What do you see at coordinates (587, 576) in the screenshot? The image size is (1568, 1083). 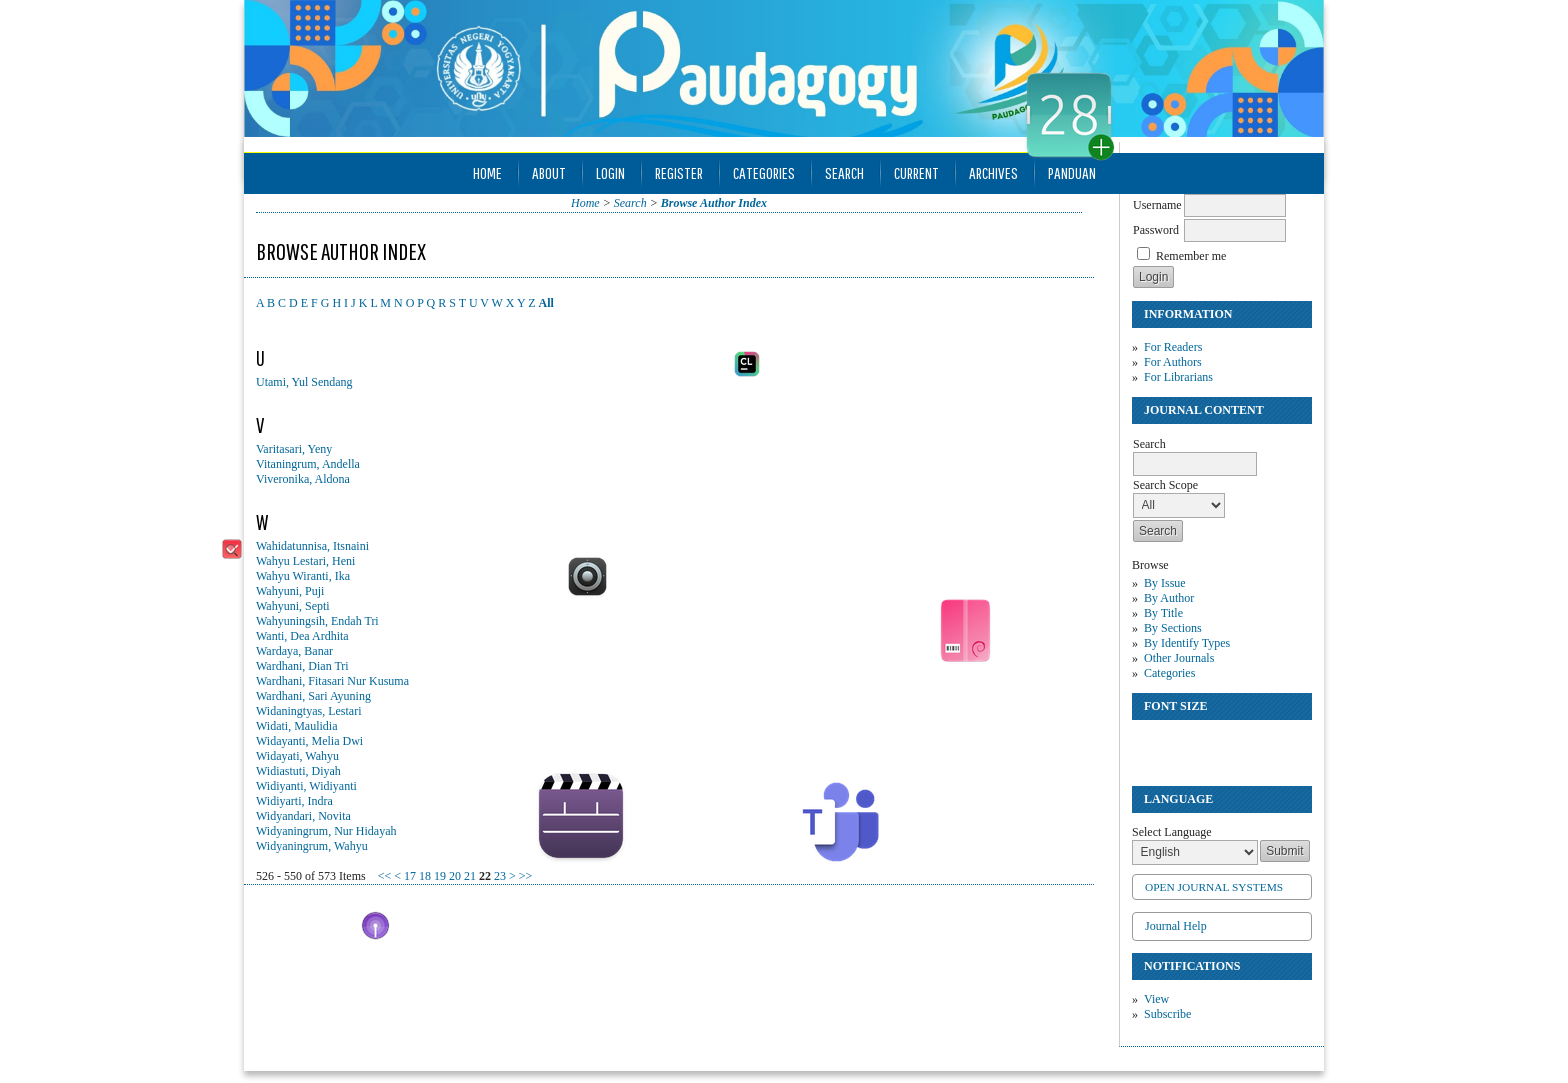 I see `open security and privacy settings` at bounding box center [587, 576].